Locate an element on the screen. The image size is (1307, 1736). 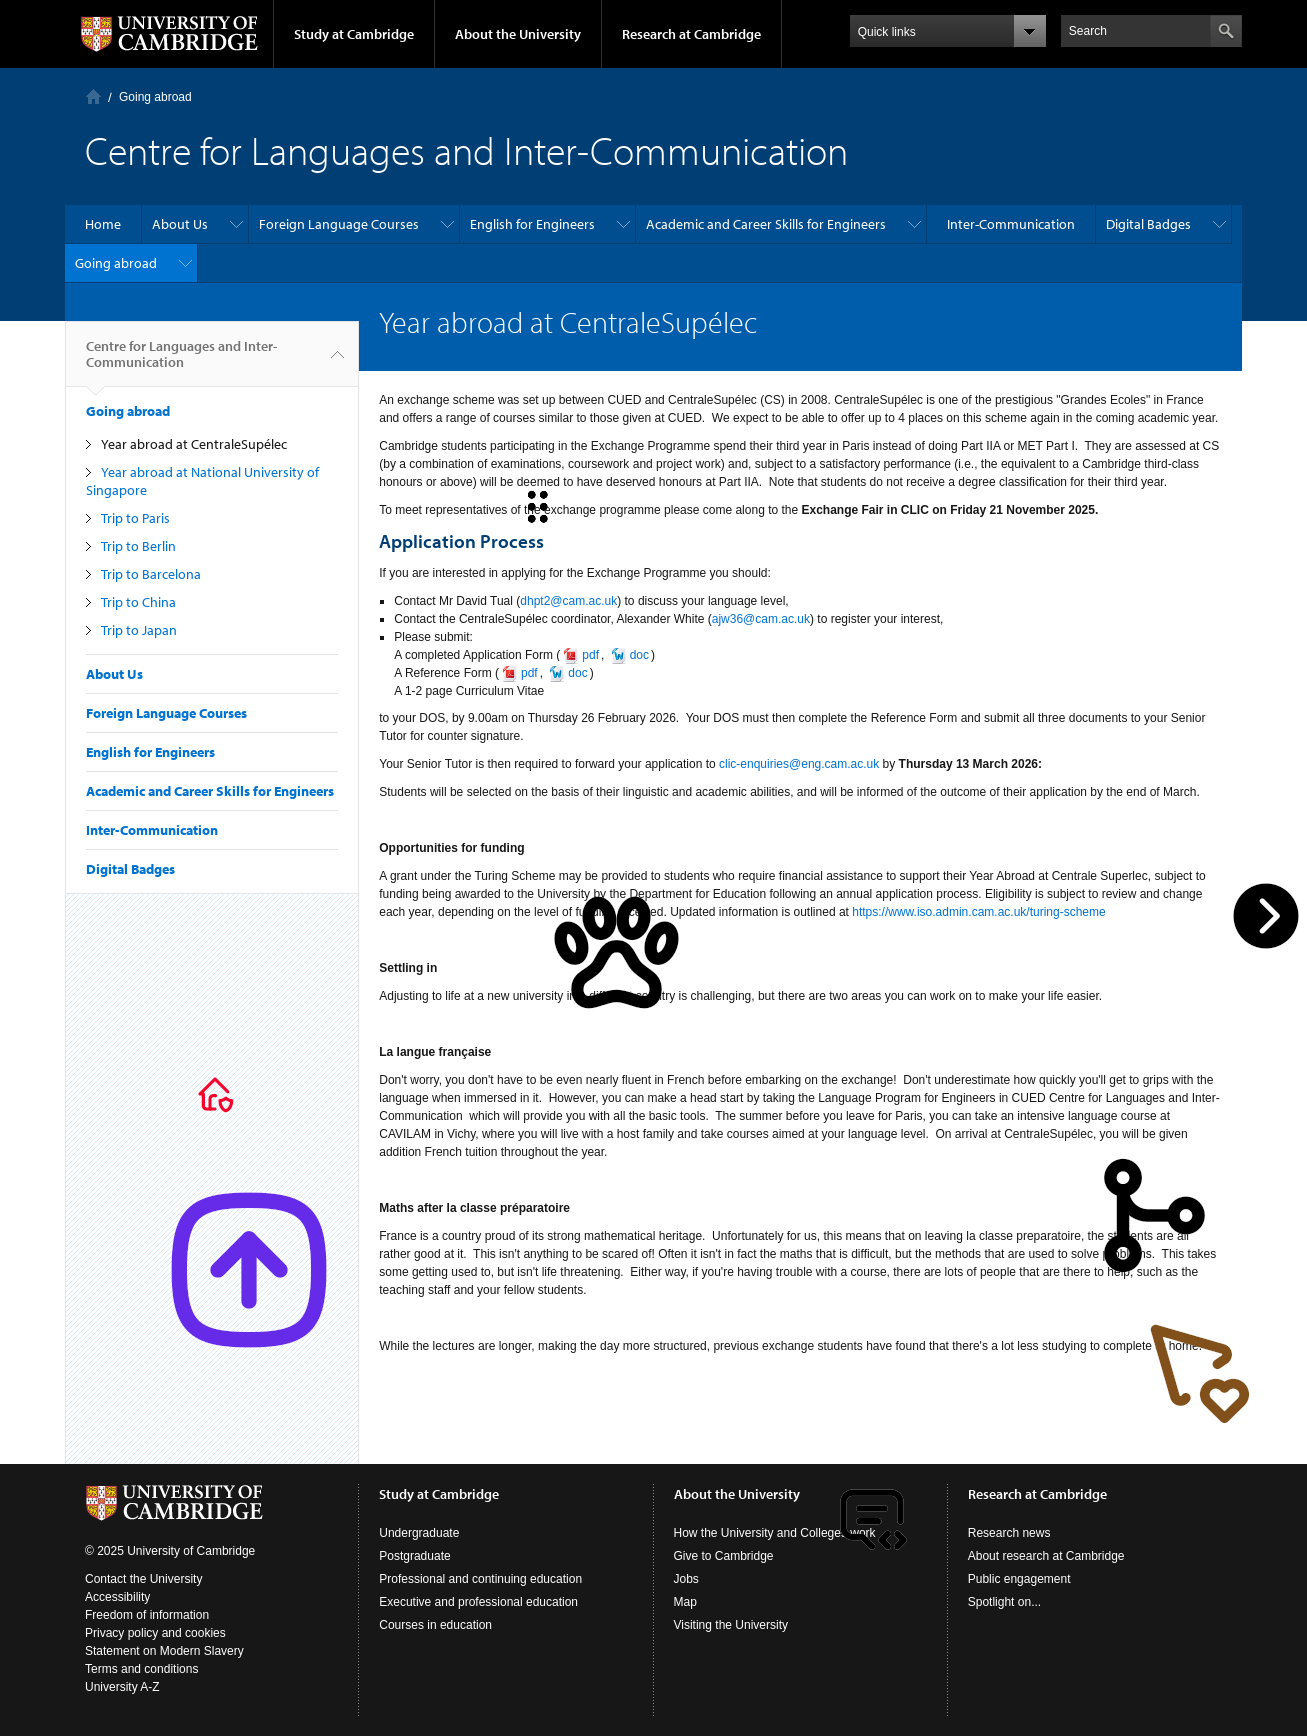
home security settings is located at coordinates (215, 1094).